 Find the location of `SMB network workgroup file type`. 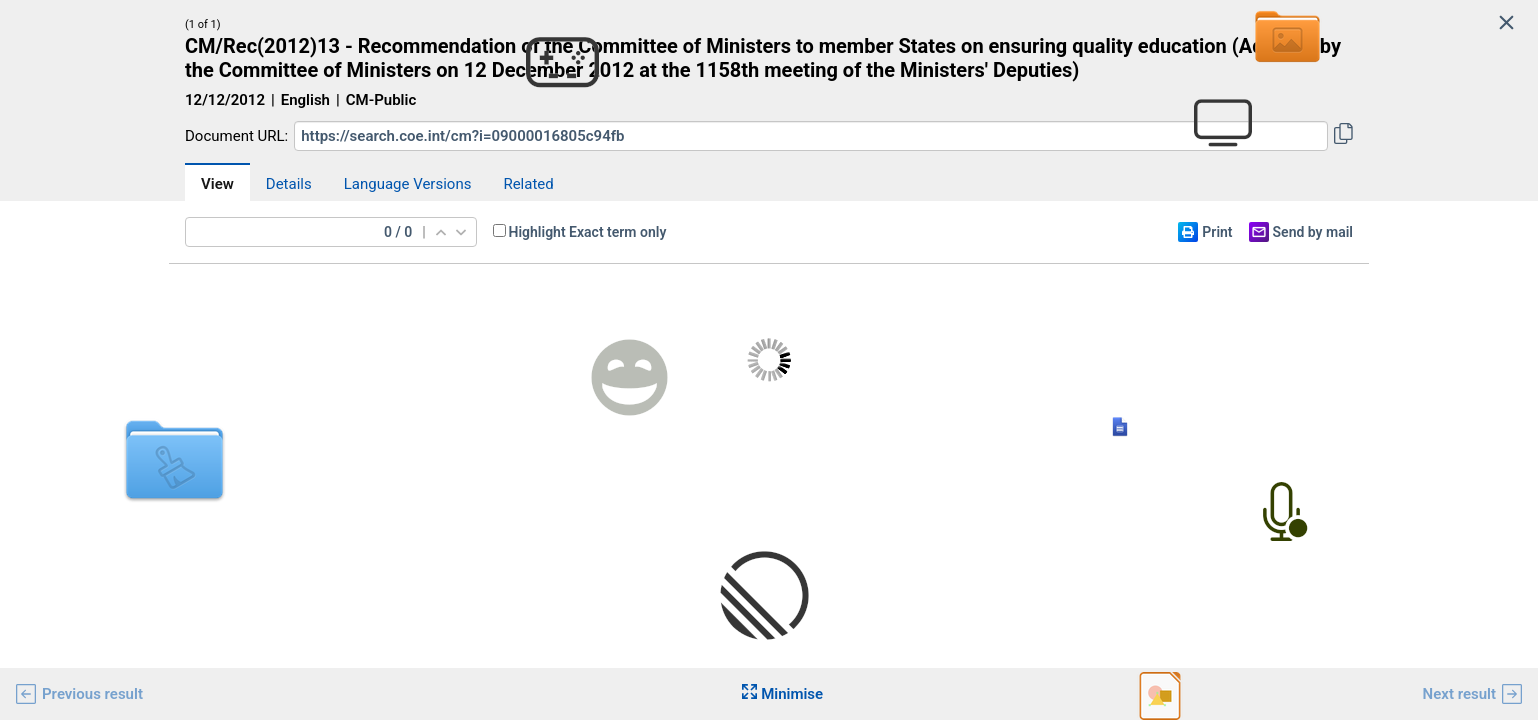

SMB network workgroup file type is located at coordinates (1120, 427).